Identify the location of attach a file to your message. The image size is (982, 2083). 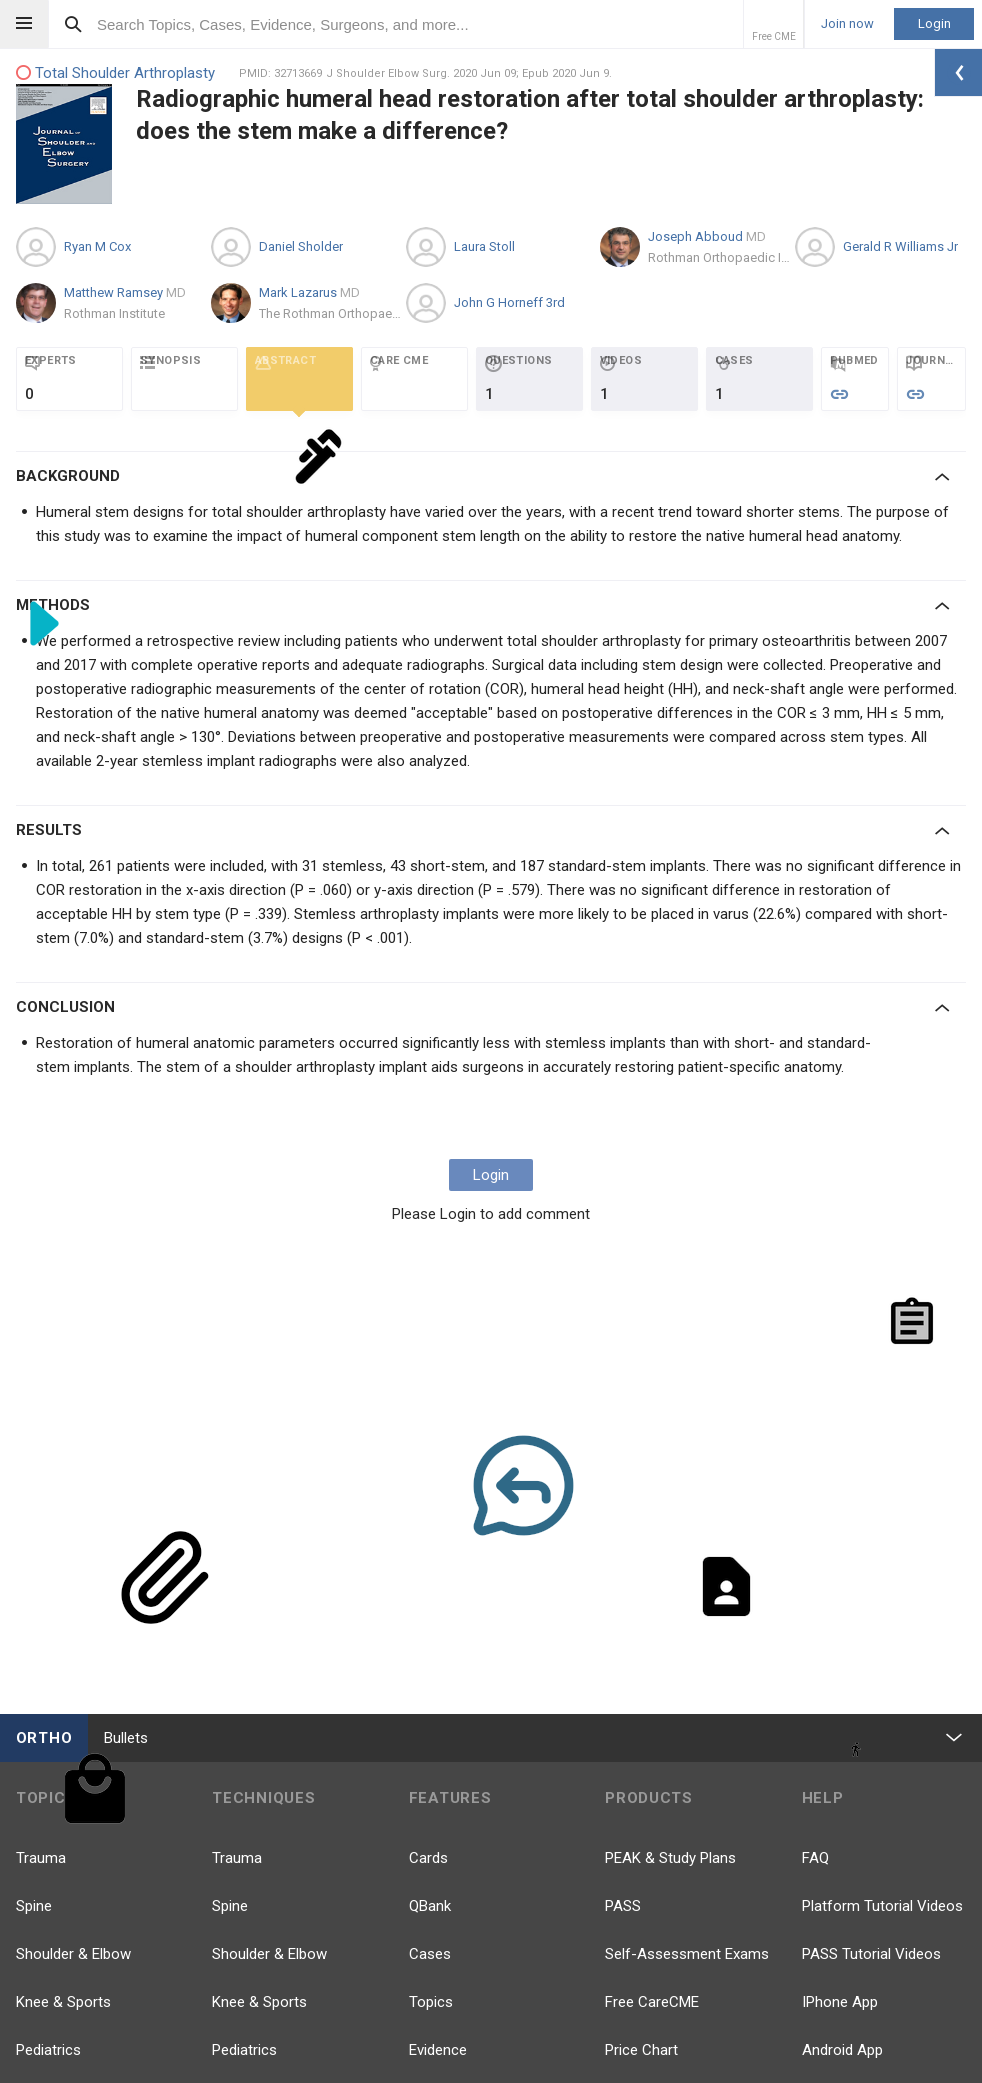
(163, 1577).